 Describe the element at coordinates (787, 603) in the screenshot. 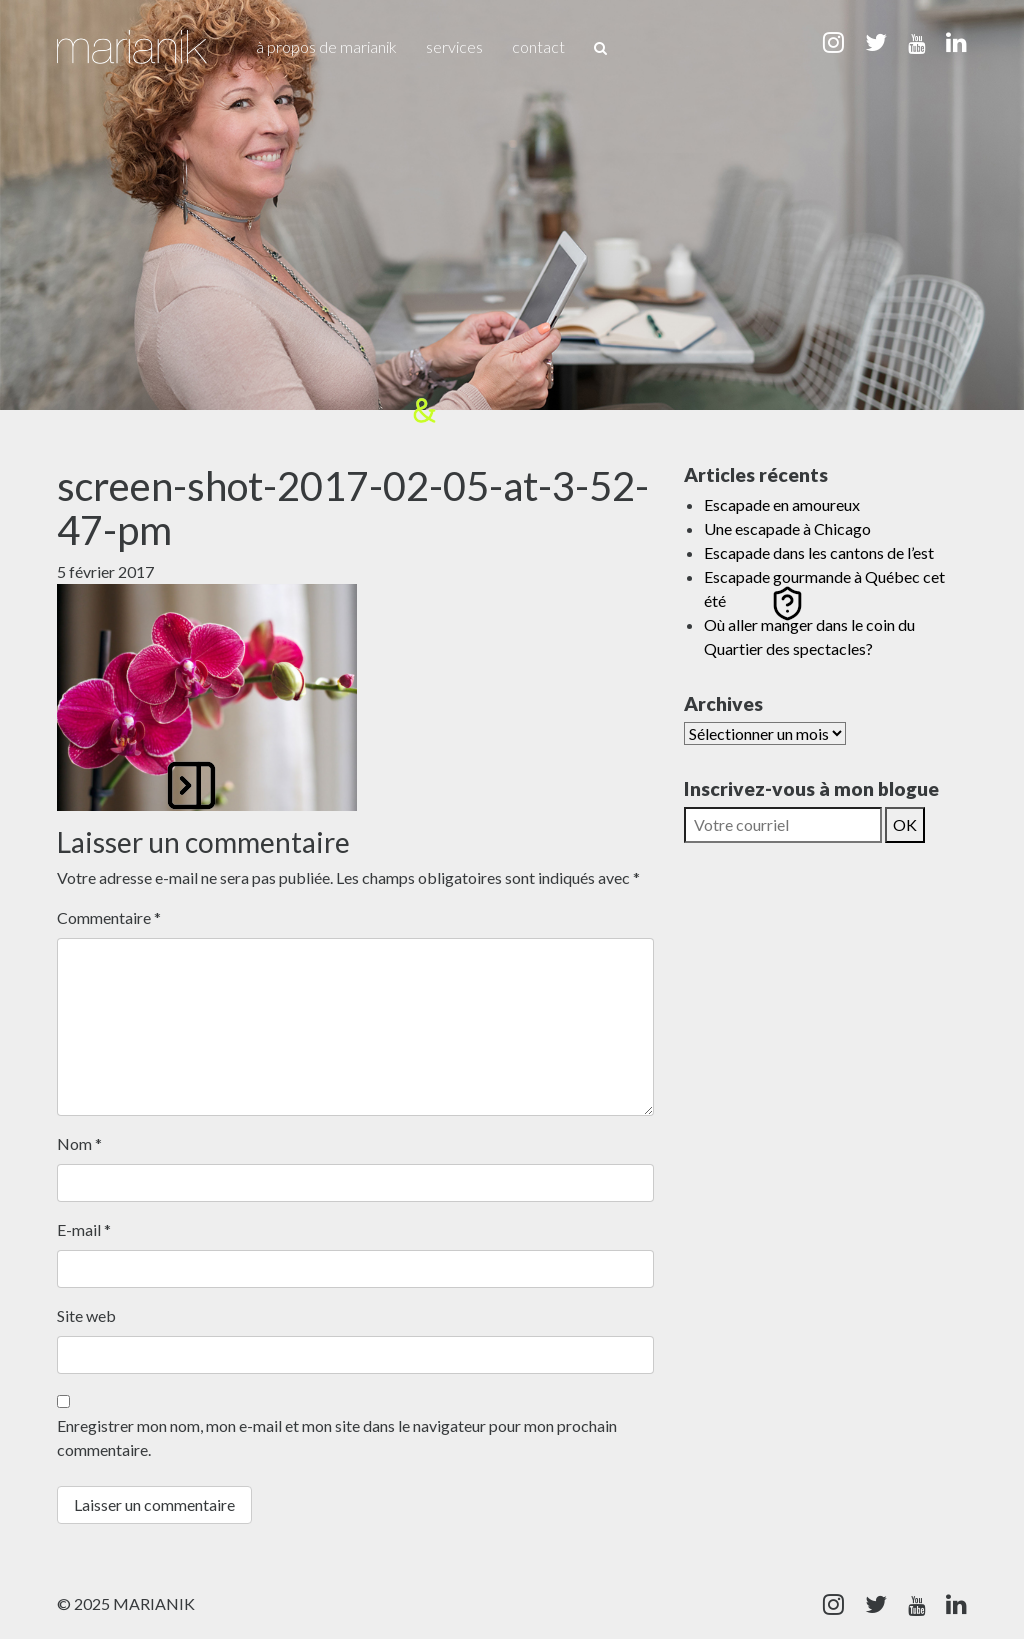

I see `access security help or FAQ` at that location.